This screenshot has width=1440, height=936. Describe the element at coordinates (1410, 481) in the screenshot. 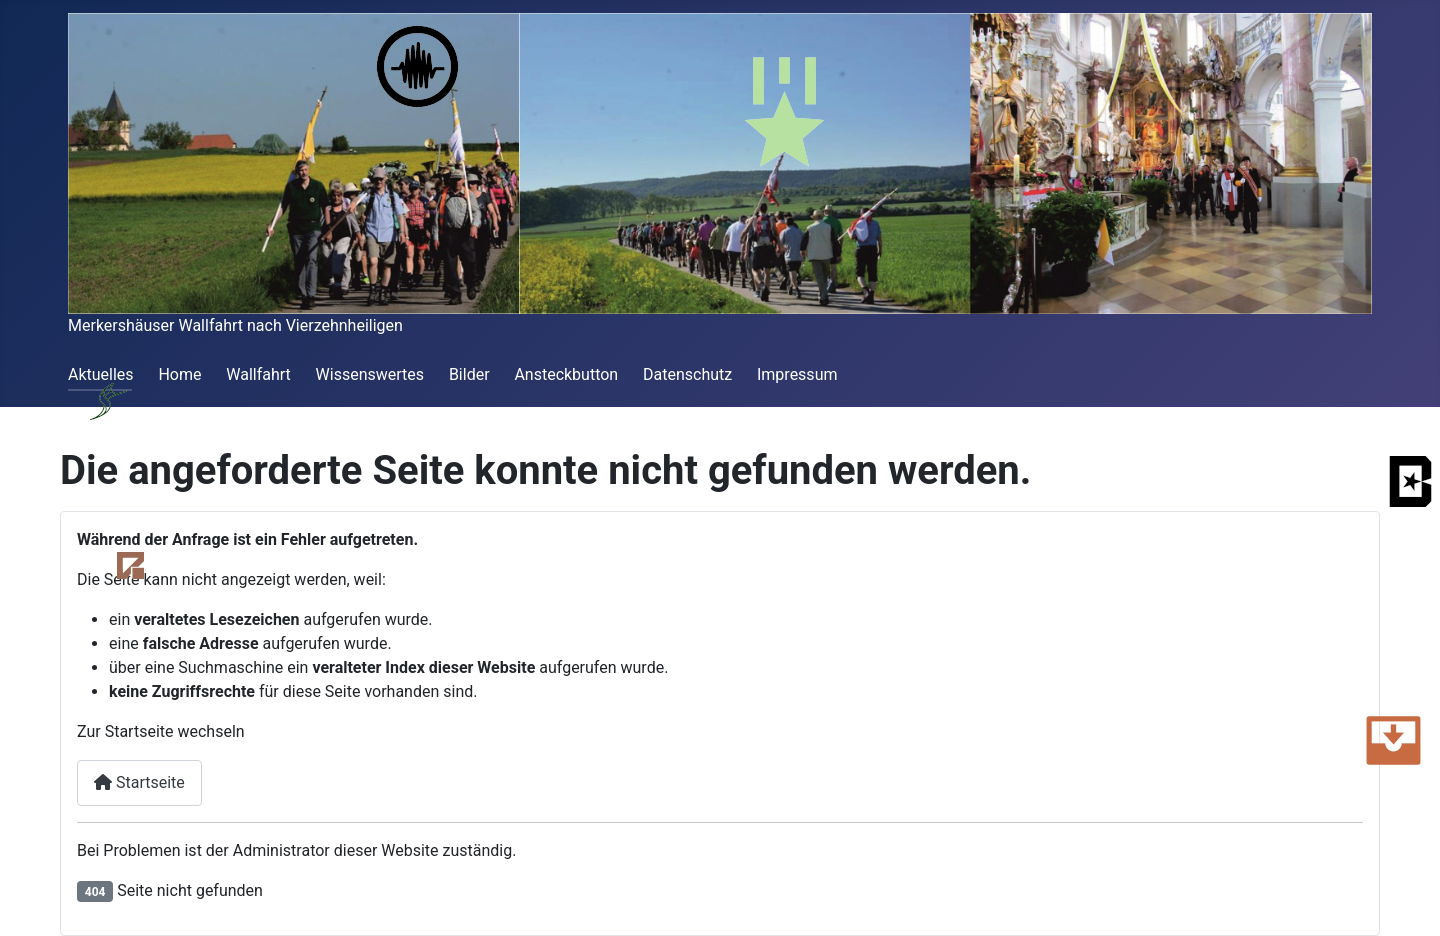

I see `open beatstars music marketplace` at that location.